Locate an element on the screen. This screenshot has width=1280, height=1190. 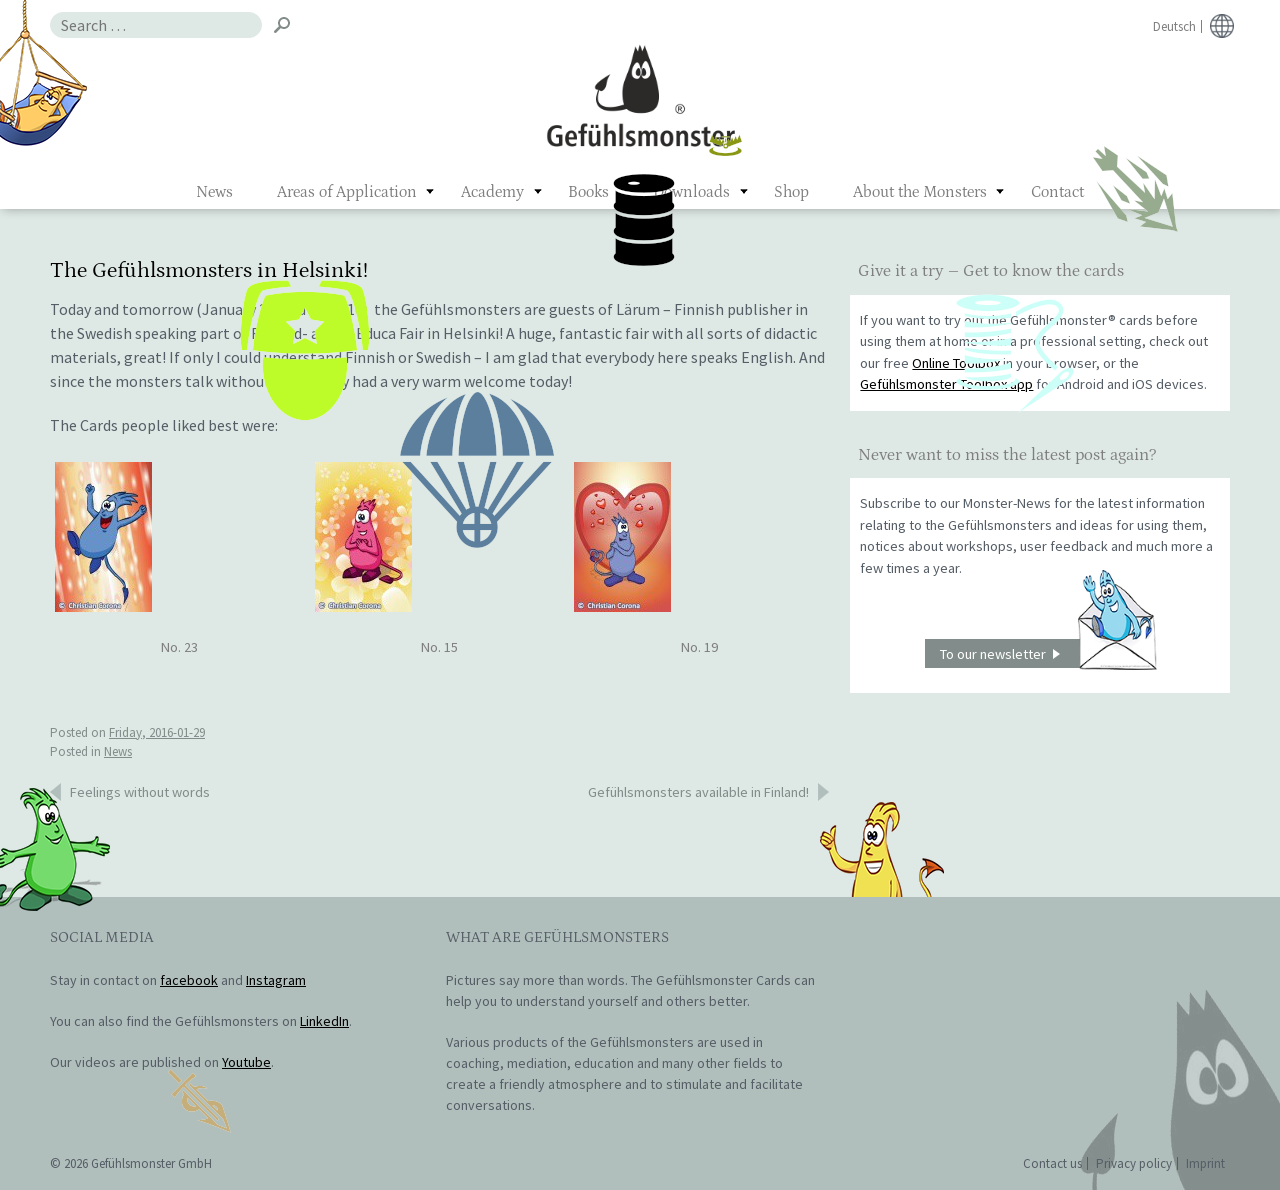
trap or hazard indicator in a game interface is located at coordinates (725, 141).